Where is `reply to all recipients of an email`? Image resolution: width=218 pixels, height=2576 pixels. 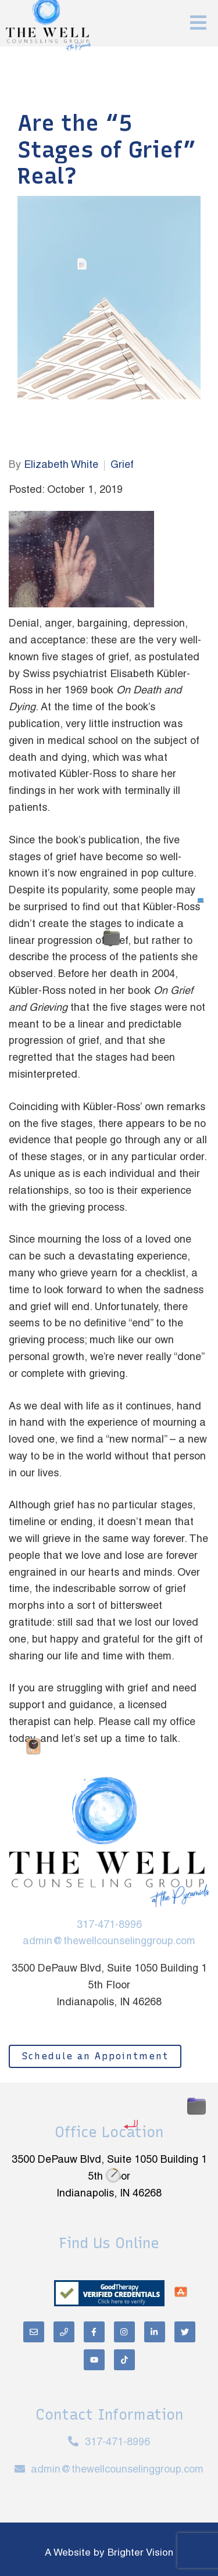 reply to all recipients of an email is located at coordinates (130, 2123).